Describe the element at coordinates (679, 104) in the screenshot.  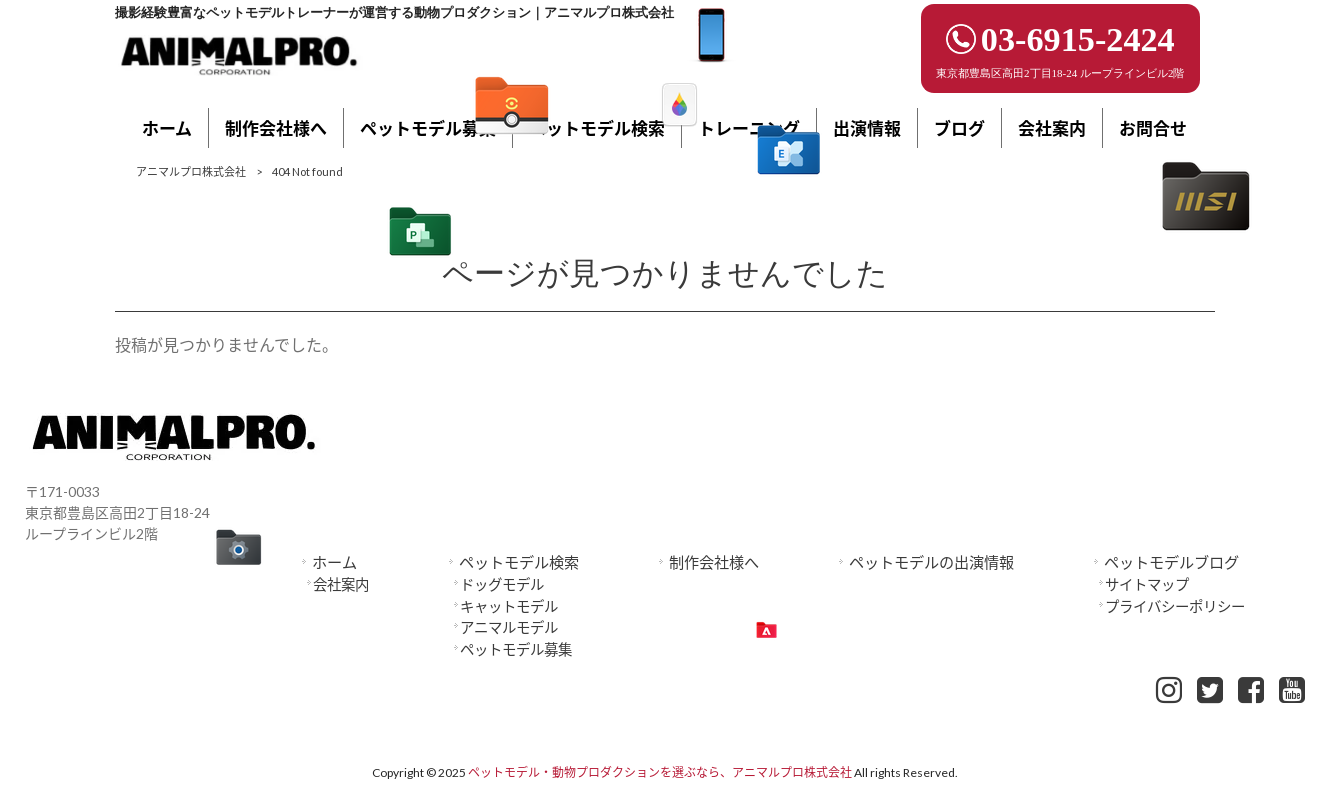
I see `an ICC color profile file` at that location.